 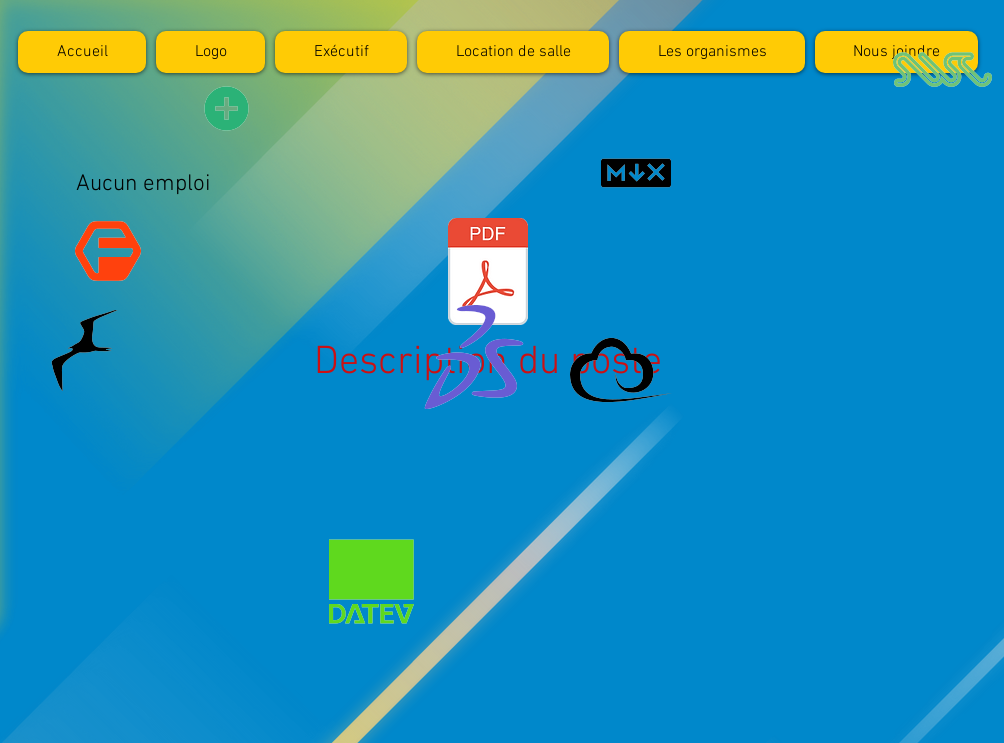 What do you see at coordinates (226, 108) in the screenshot?
I see `add a new item` at bounding box center [226, 108].